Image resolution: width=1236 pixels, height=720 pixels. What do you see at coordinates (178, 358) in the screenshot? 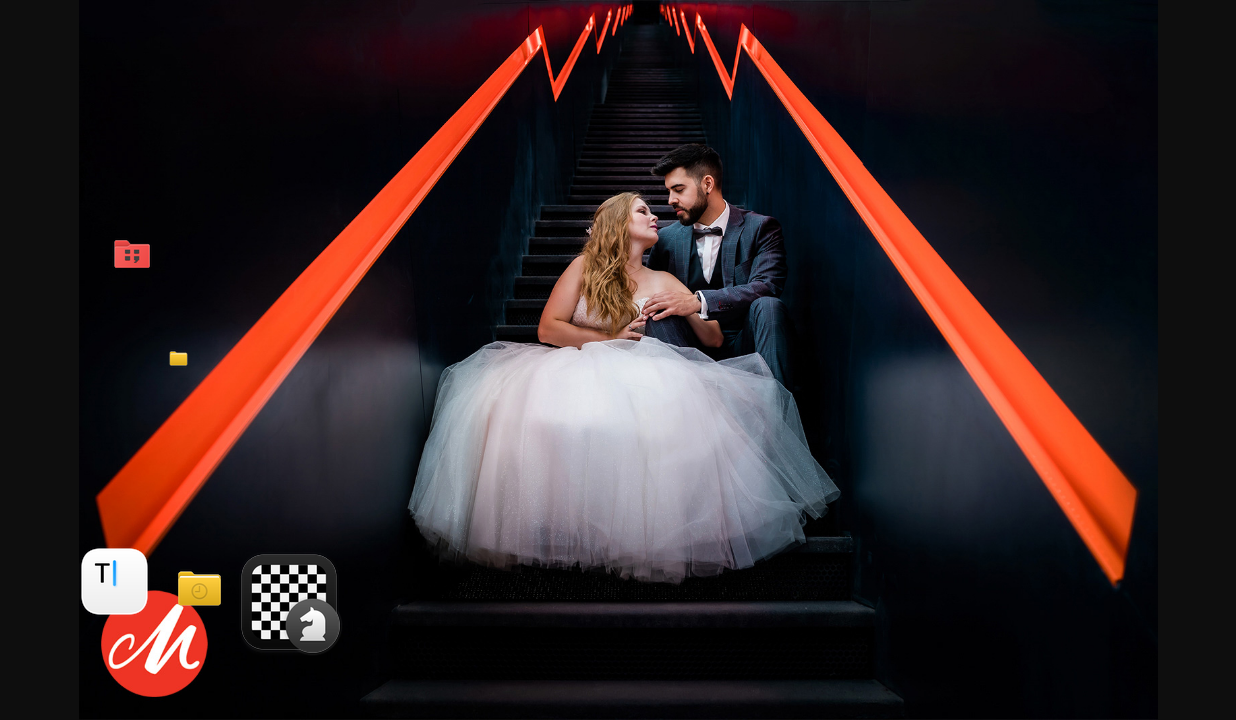
I see `open folder to view files` at bounding box center [178, 358].